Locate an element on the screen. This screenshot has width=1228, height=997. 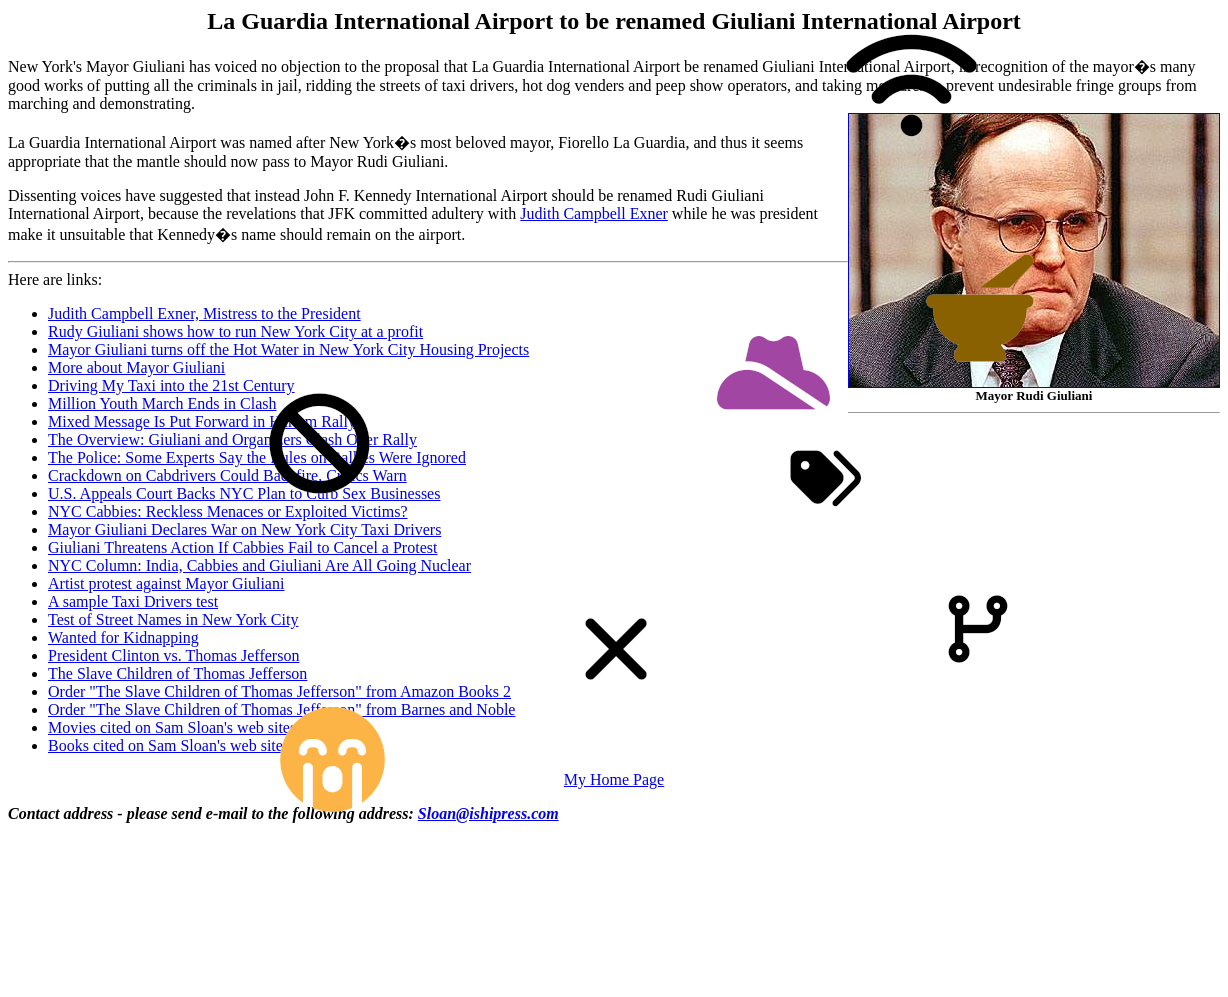
view repository branches is located at coordinates (978, 629).